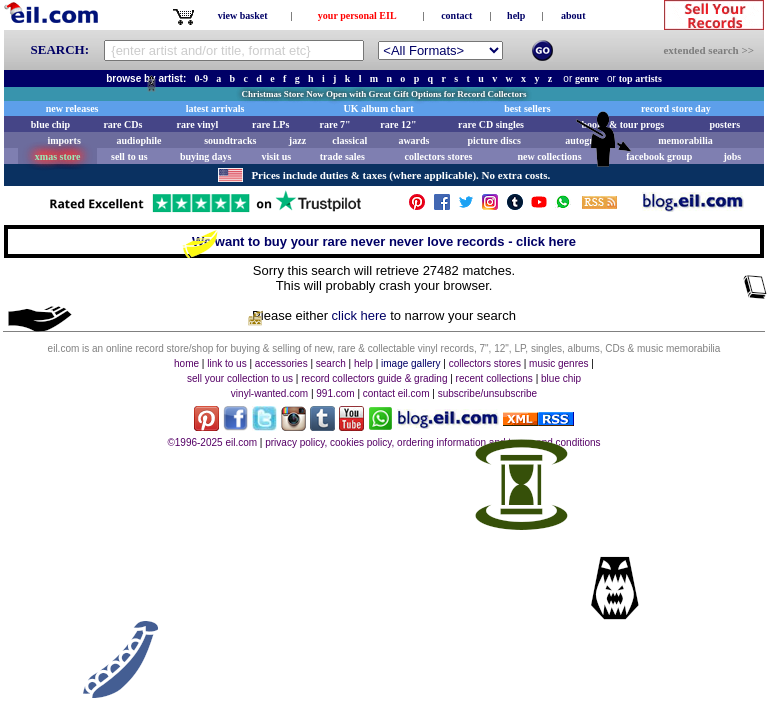  What do you see at coordinates (616, 588) in the screenshot?
I see `select swallow as your creature or avatar` at bounding box center [616, 588].